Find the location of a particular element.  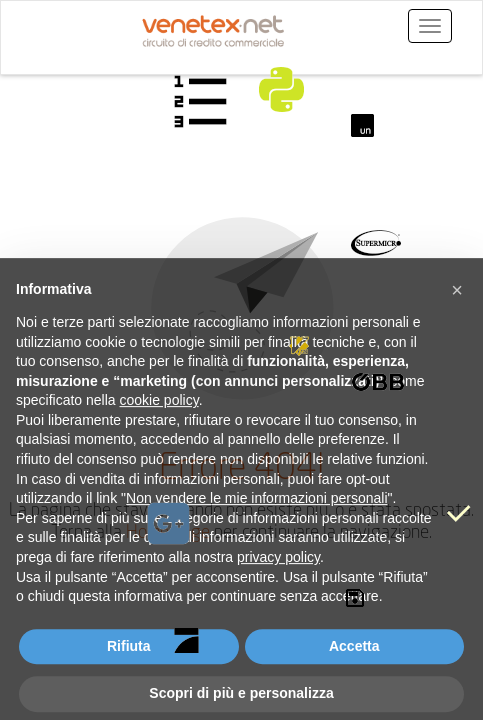

Supermicro company logo is located at coordinates (376, 243).